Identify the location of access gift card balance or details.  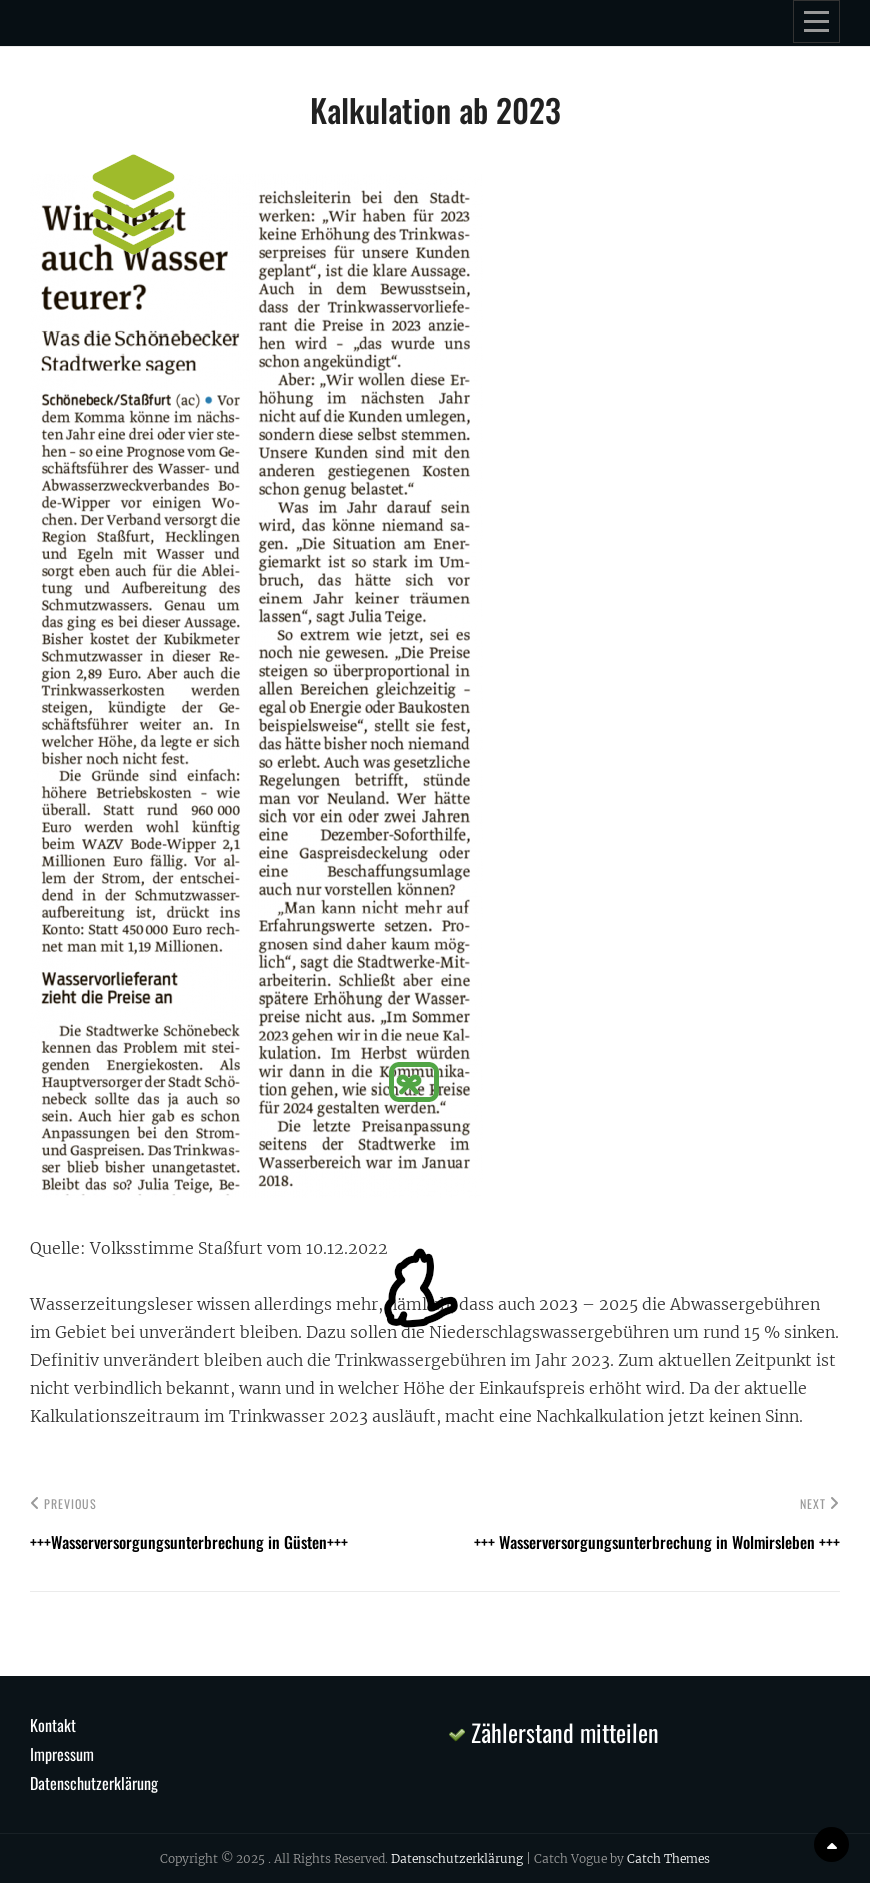
(414, 1082).